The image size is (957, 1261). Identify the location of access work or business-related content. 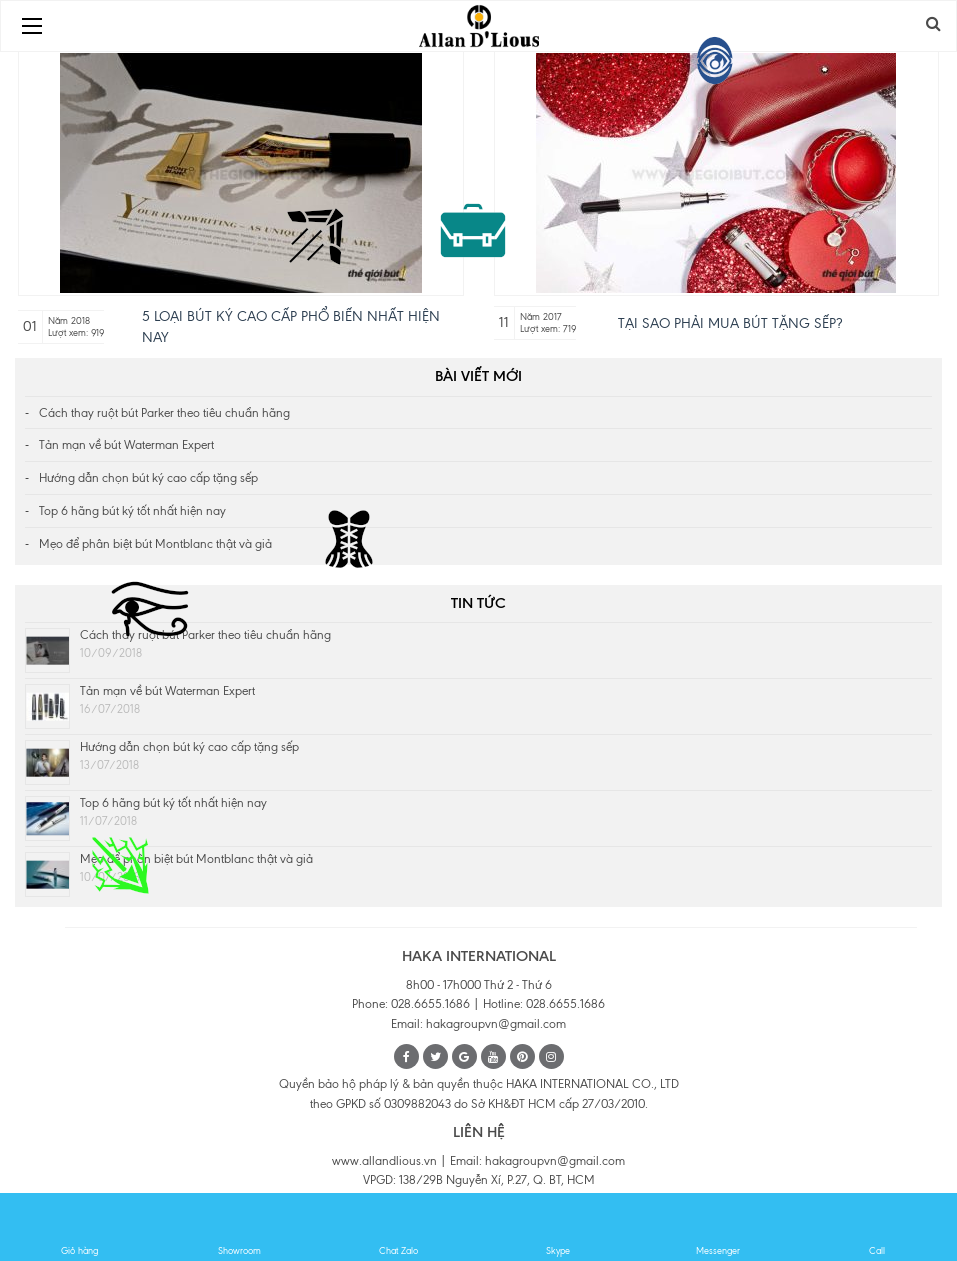
(473, 232).